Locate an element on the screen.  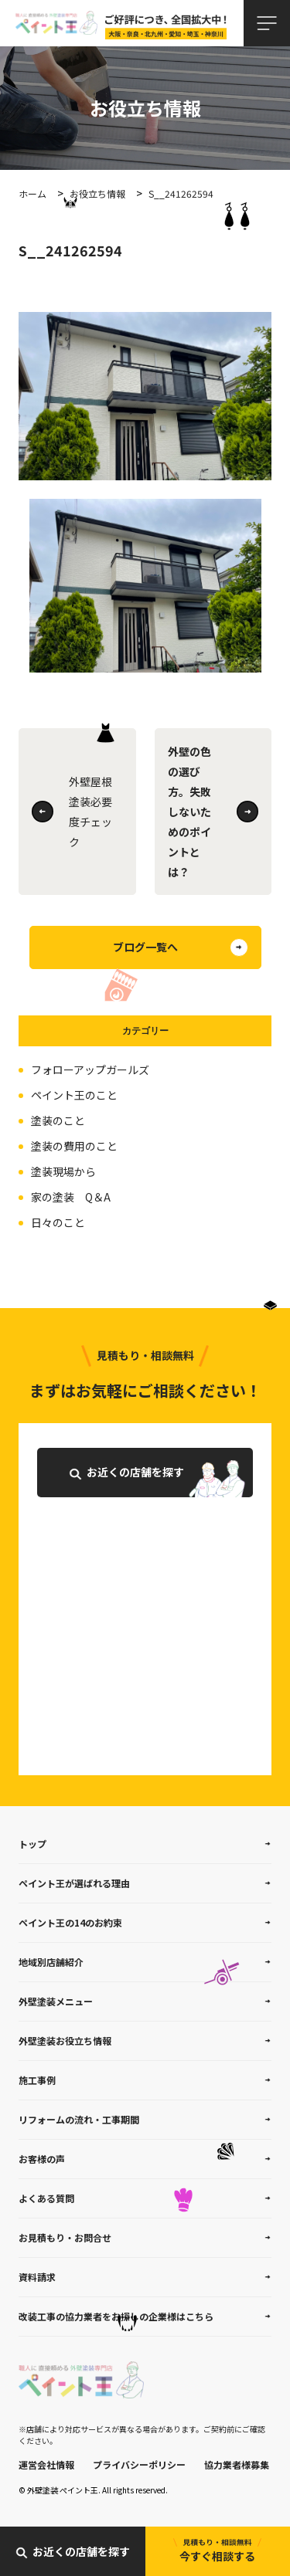
browse dresses or women's clothing is located at coordinates (105, 732).